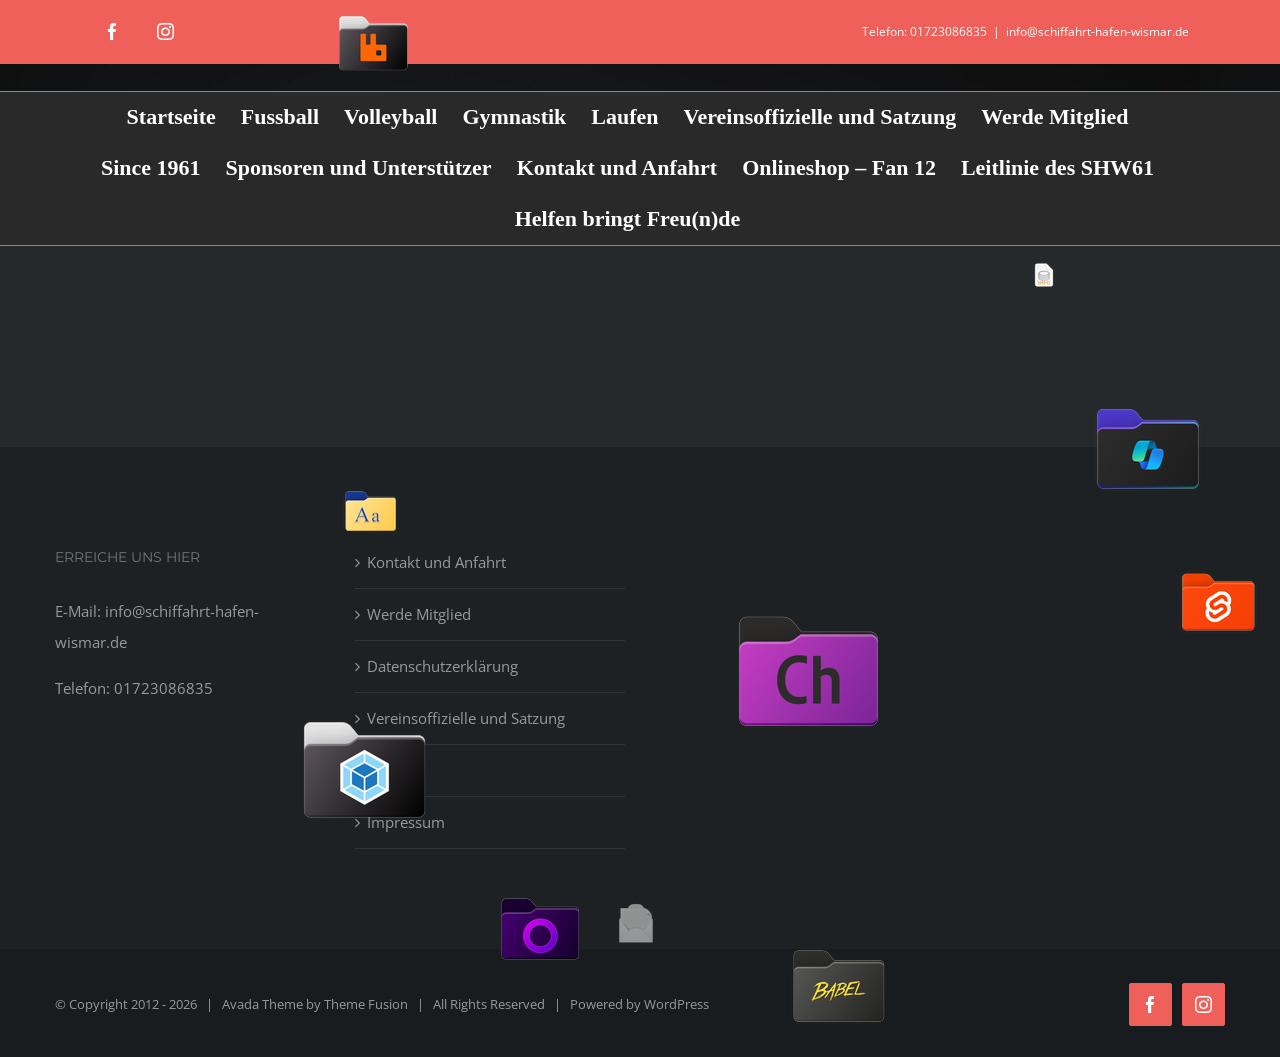 This screenshot has height=1057, width=1280. What do you see at coordinates (373, 45) in the screenshot?
I see `open folder containing RabbitMQ configuration files` at bounding box center [373, 45].